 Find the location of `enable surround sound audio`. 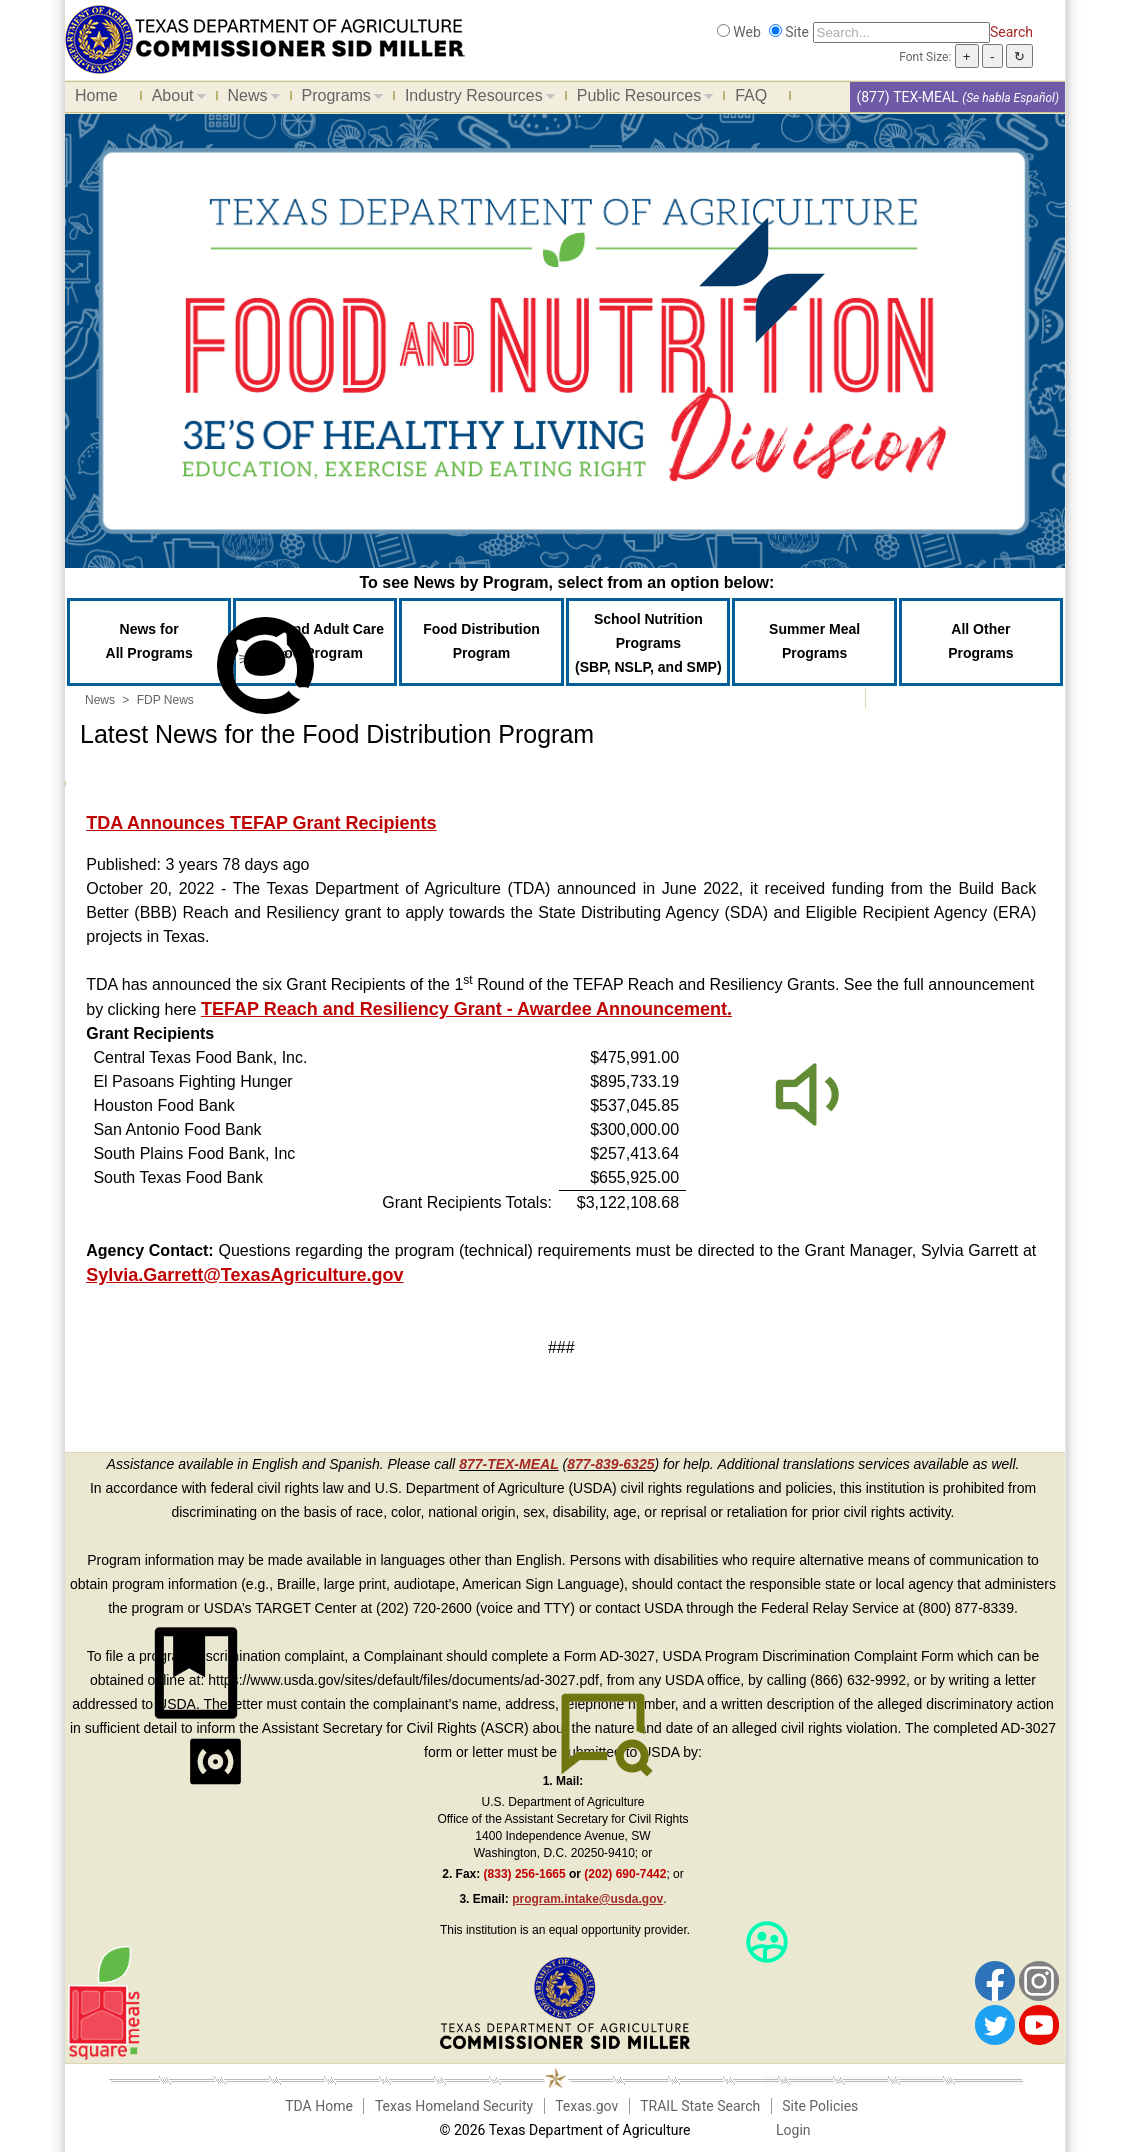

enable surround sound audio is located at coordinates (215, 1761).